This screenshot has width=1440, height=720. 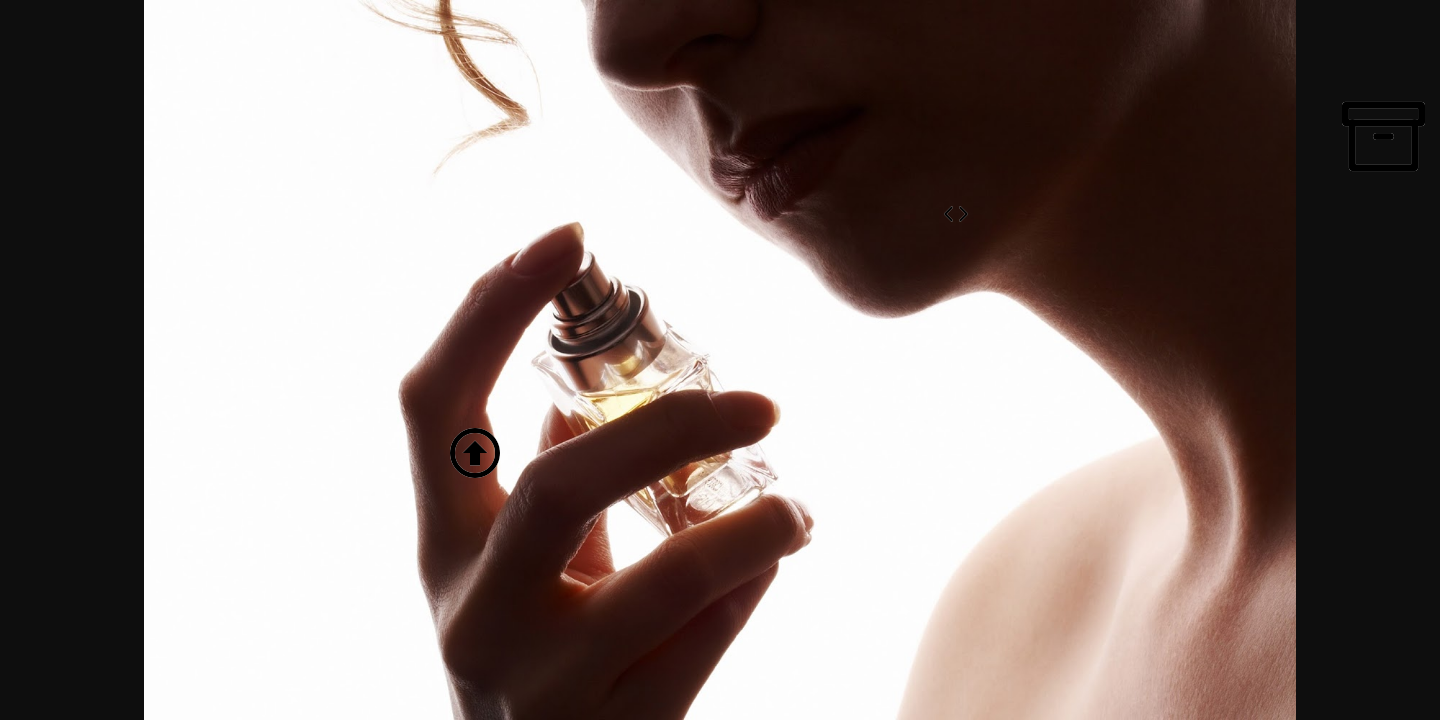 I want to click on archive this item, so click(x=1383, y=136).